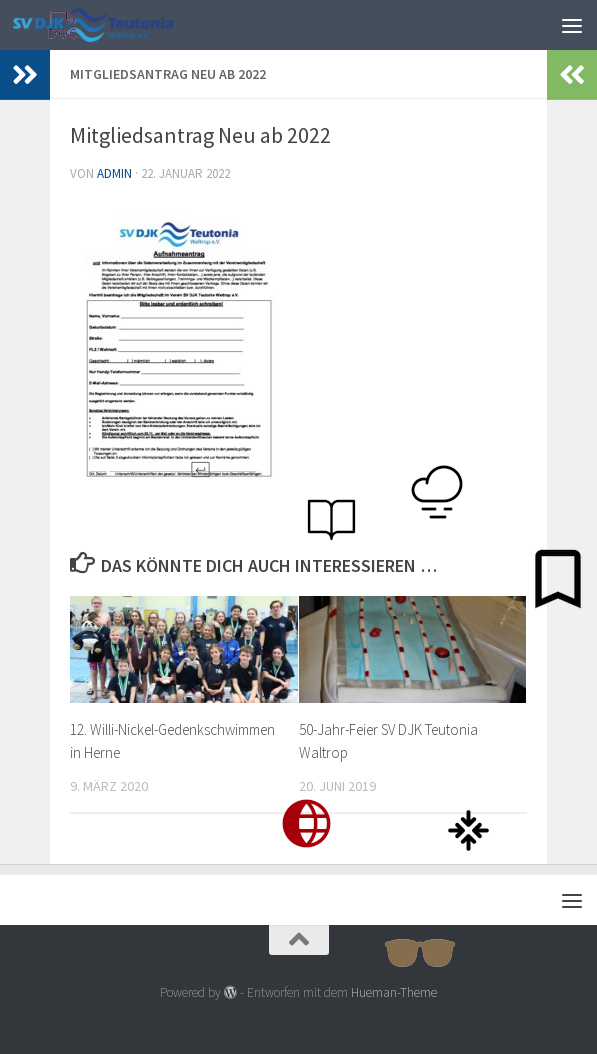  Describe the element at coordinates (331, 516) in the screenshot. I see `open a book or reading view` at that location.